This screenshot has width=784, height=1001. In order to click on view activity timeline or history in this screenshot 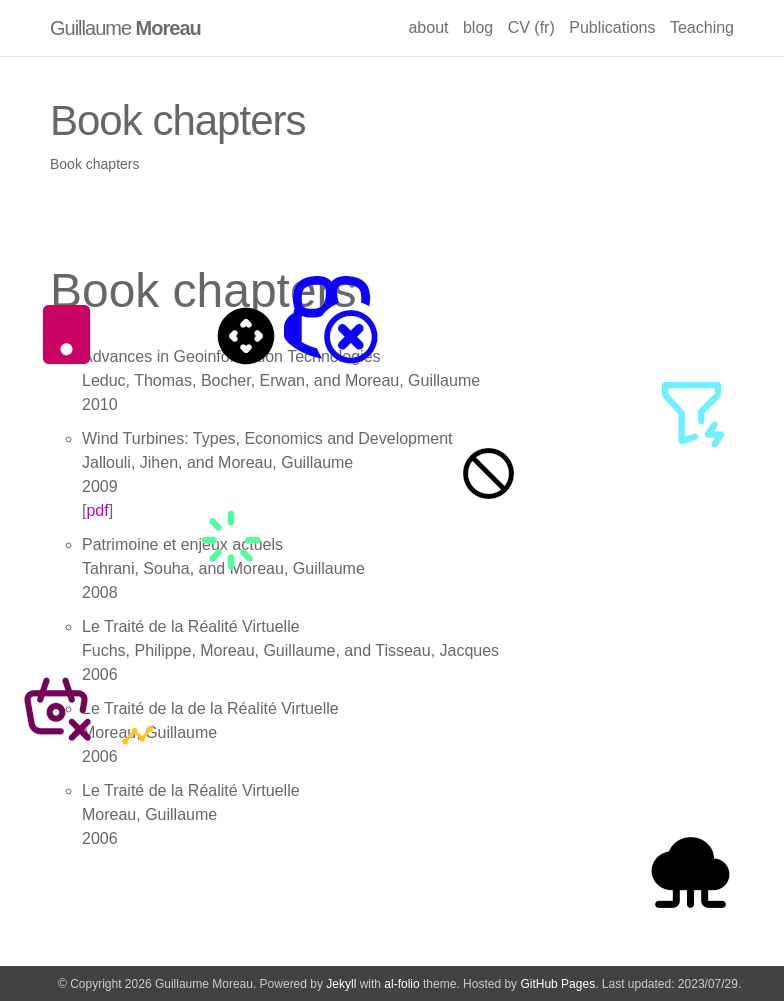, I will do `click(137, 735)`.